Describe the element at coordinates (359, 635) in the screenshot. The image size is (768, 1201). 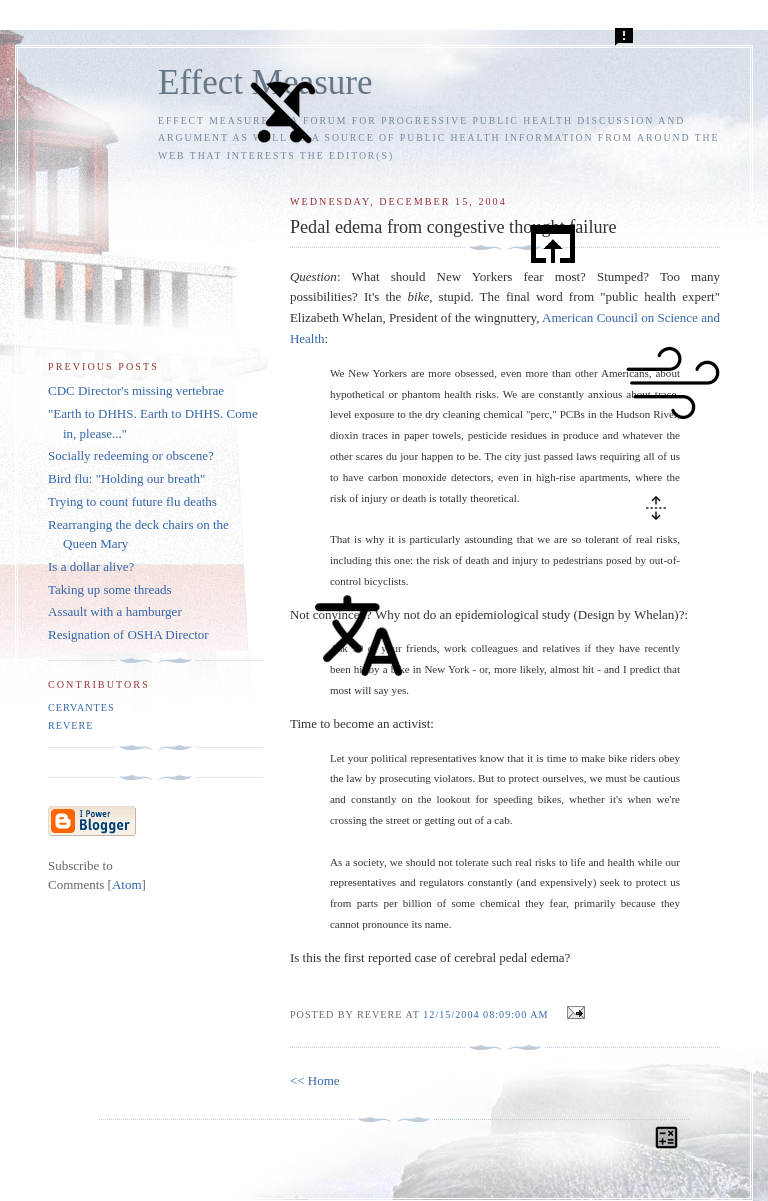
I see `translate text to another language` at that location.